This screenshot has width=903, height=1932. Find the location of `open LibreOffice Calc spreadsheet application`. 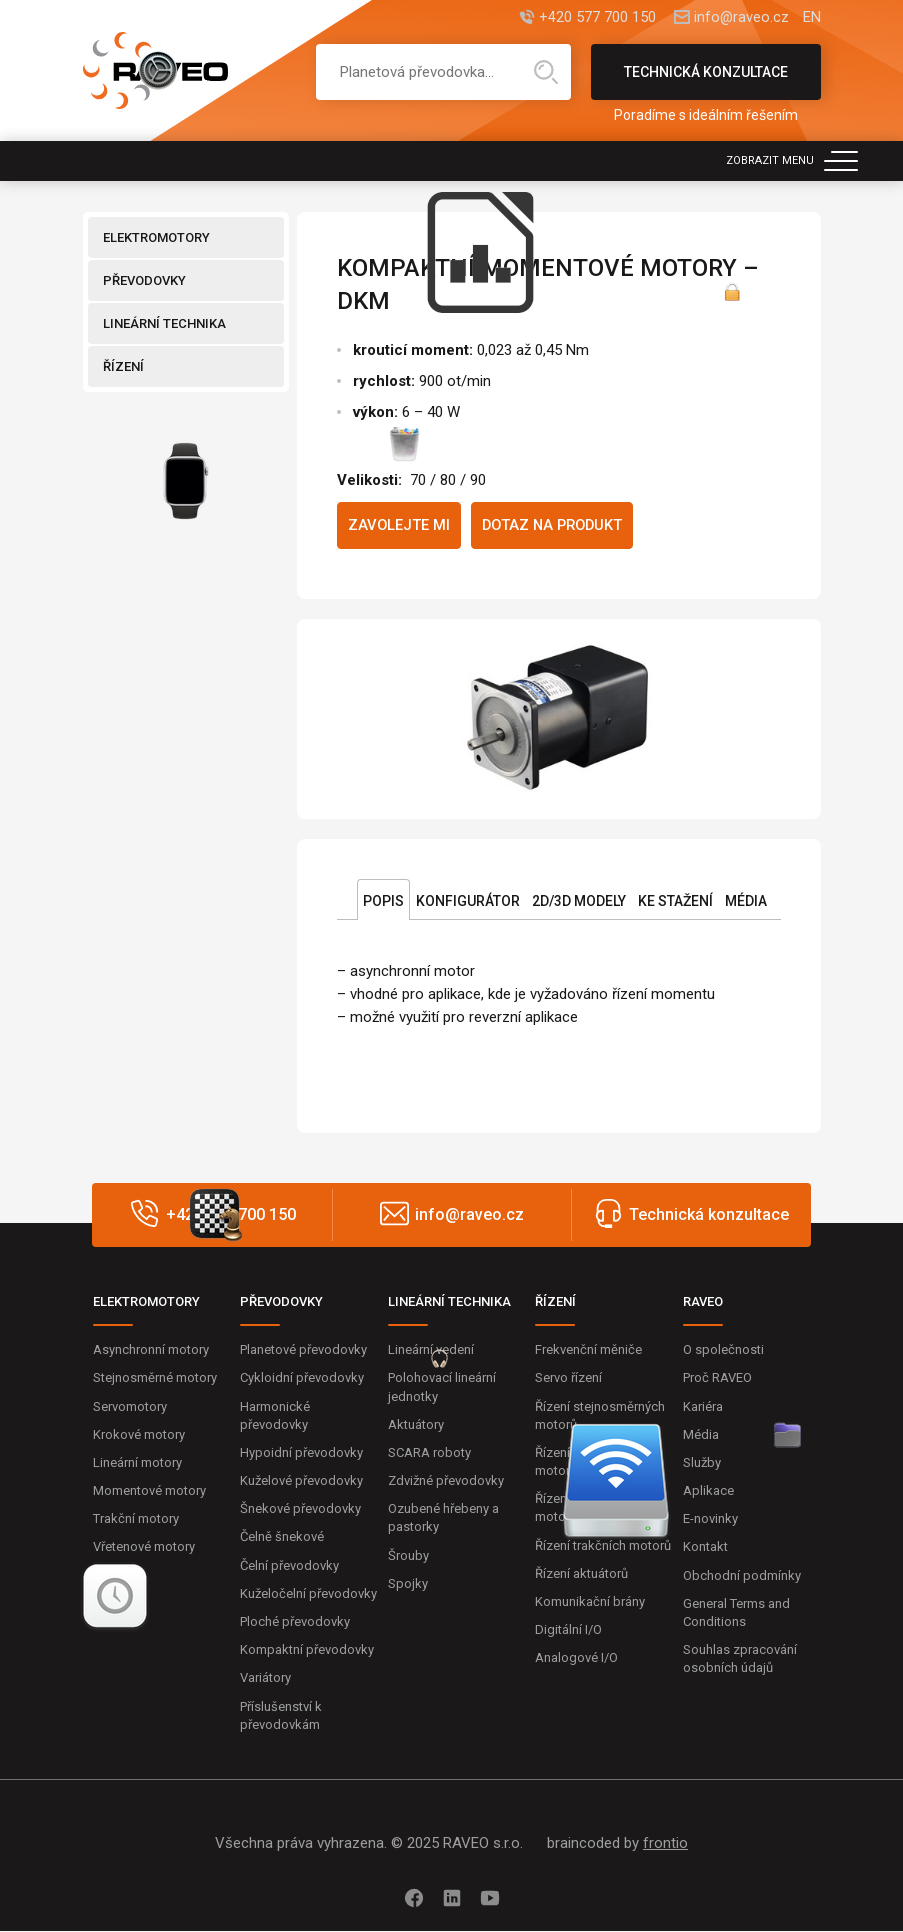

open LibreOffice Calc spreadsheet application is located at coordinates (480, 252).